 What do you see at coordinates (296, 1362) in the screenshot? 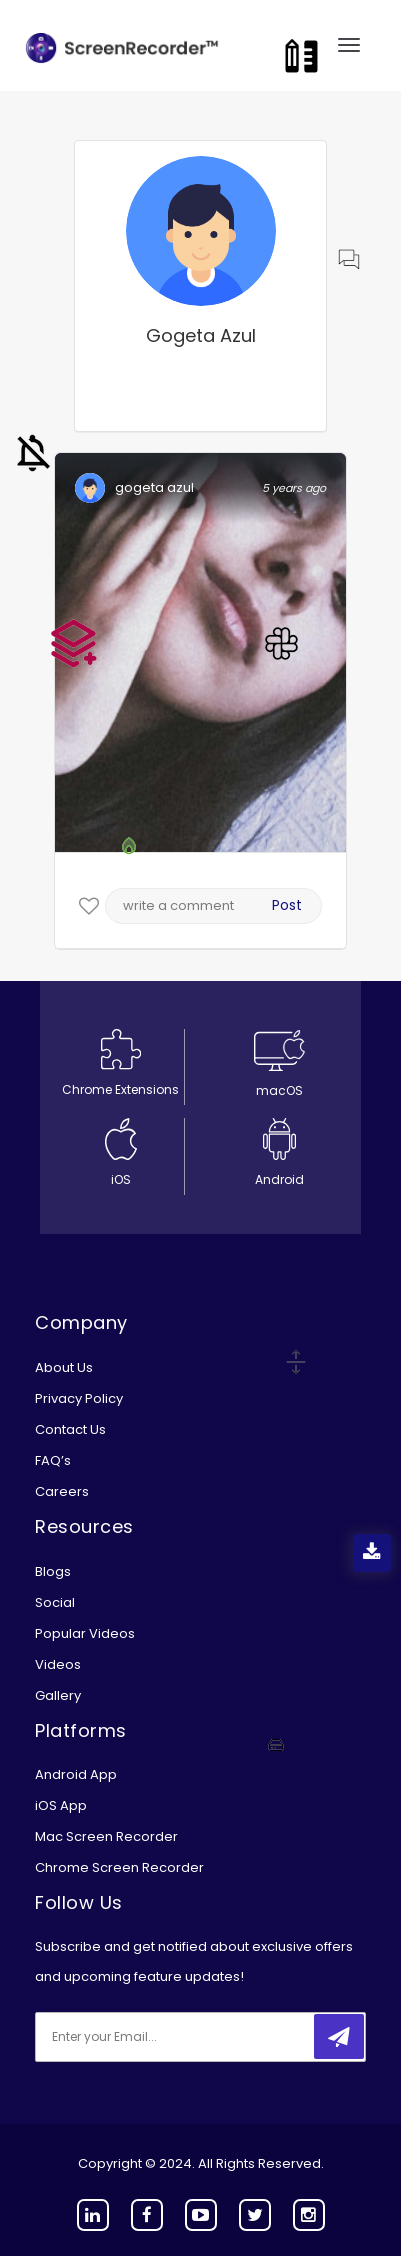
I see `expand content vertically` at bounding box center [296, 1362].